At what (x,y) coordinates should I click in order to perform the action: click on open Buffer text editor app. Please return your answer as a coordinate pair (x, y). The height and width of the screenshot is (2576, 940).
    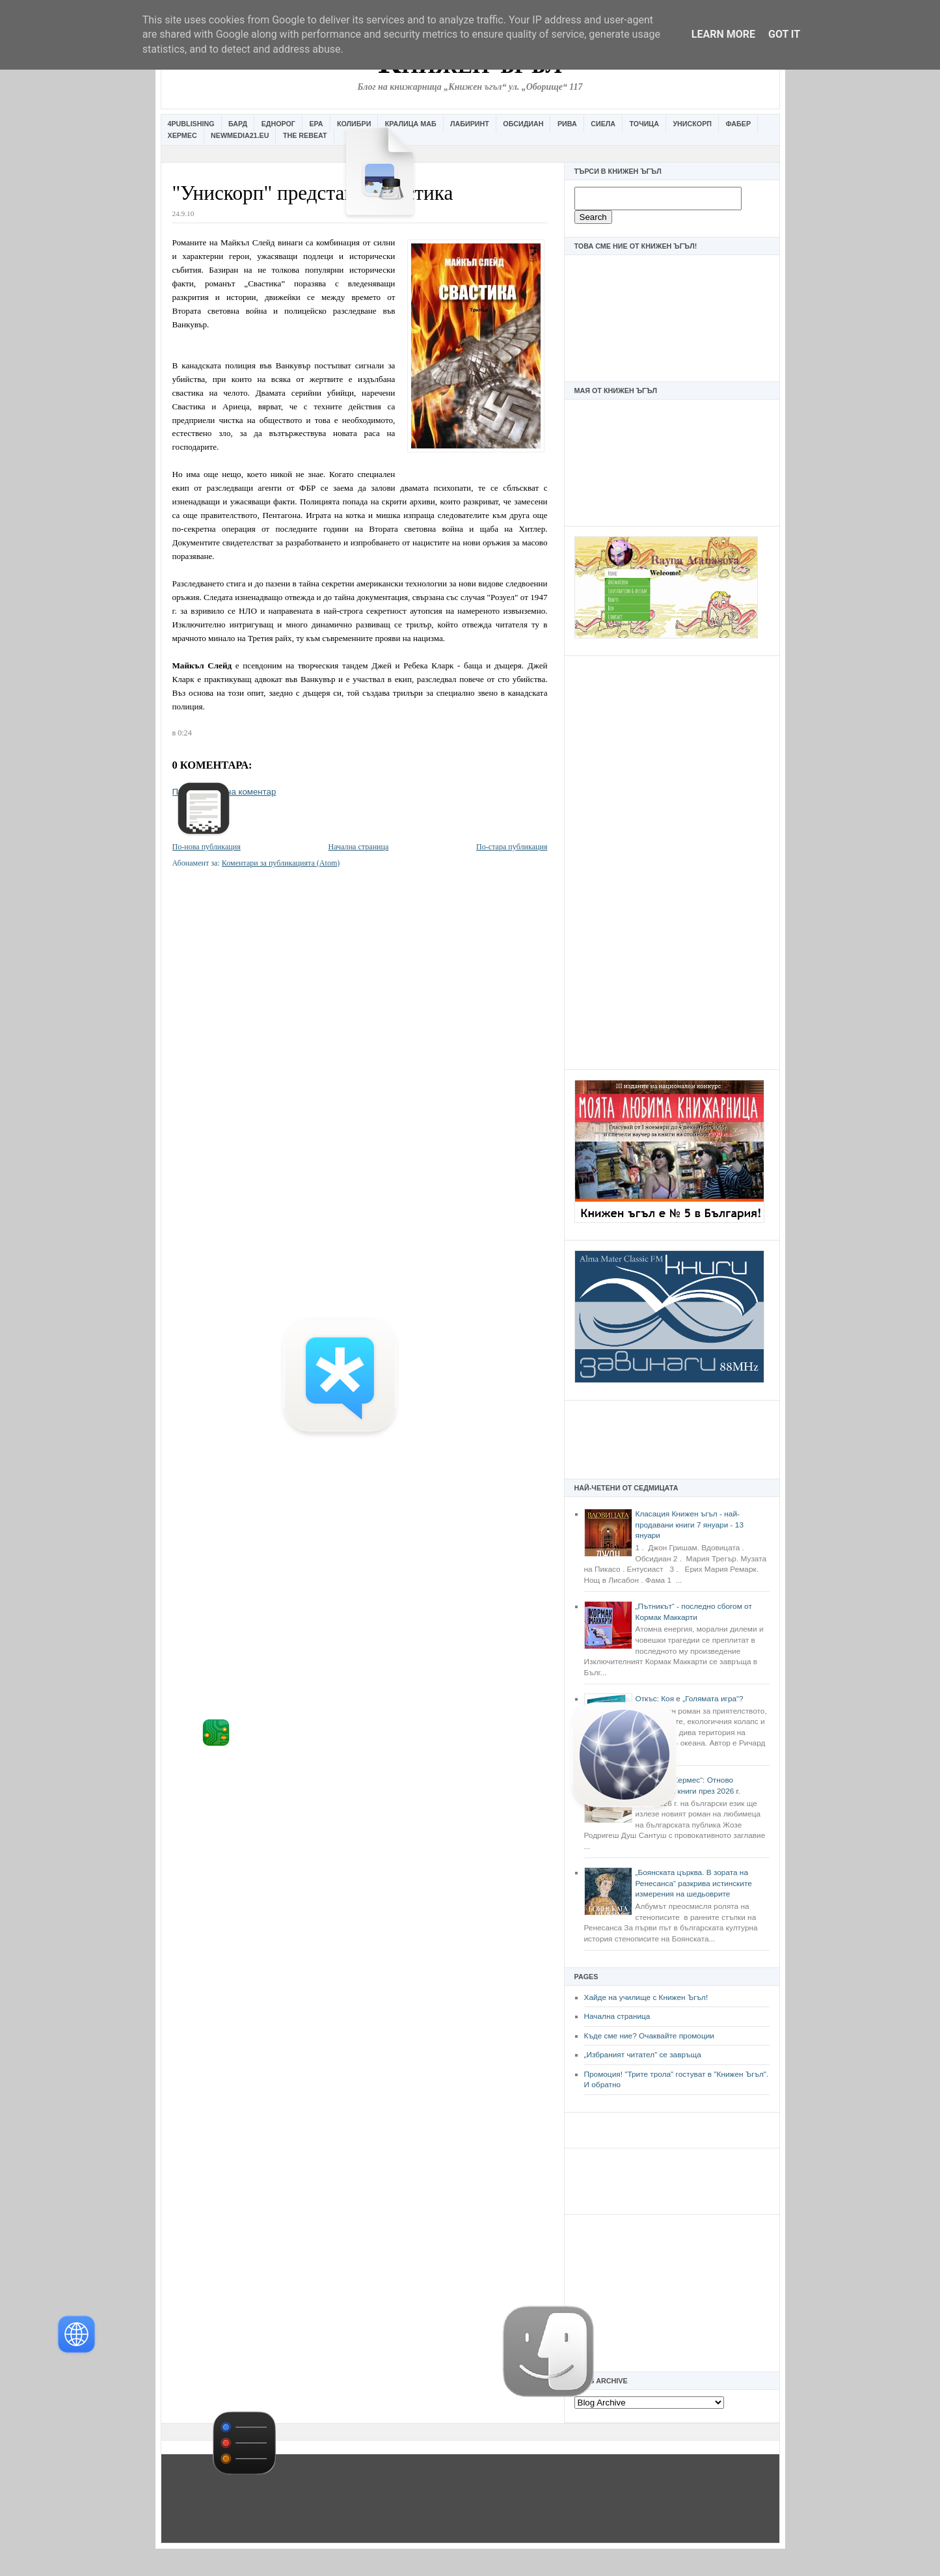
    Looking at the image, I should click on (204, 808).